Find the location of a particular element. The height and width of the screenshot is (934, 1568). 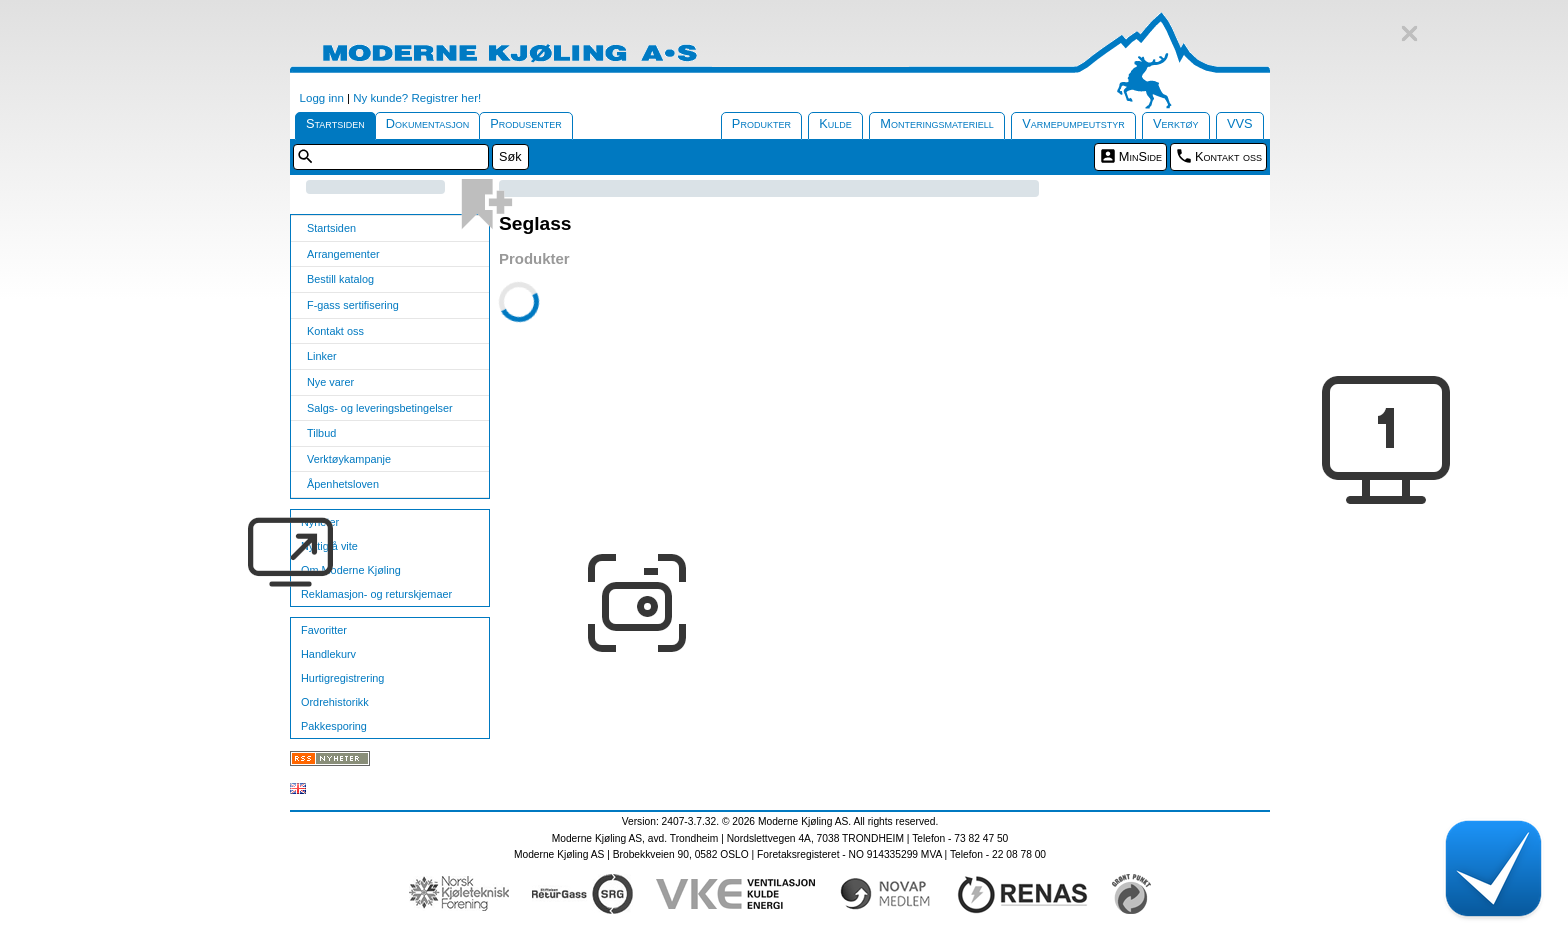

access desktop sharing settings is located at coordinates (290, 549).